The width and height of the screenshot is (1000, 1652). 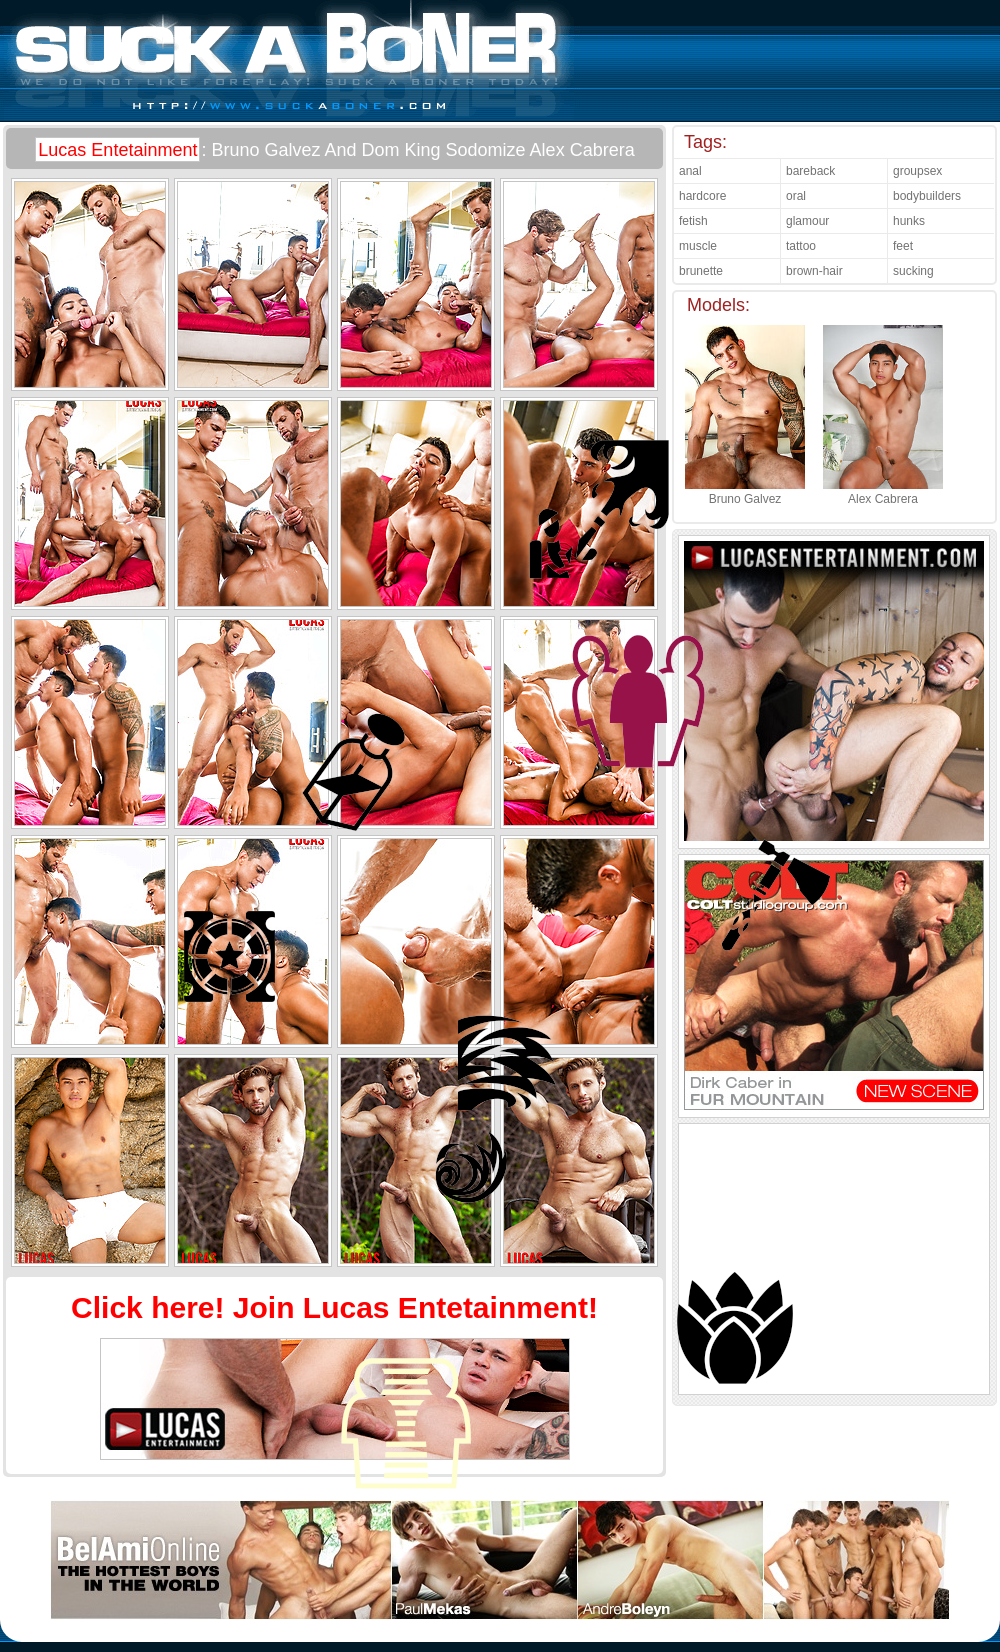 I want to click on select tomahawk weapon or tool, so click(x=776, y=895).